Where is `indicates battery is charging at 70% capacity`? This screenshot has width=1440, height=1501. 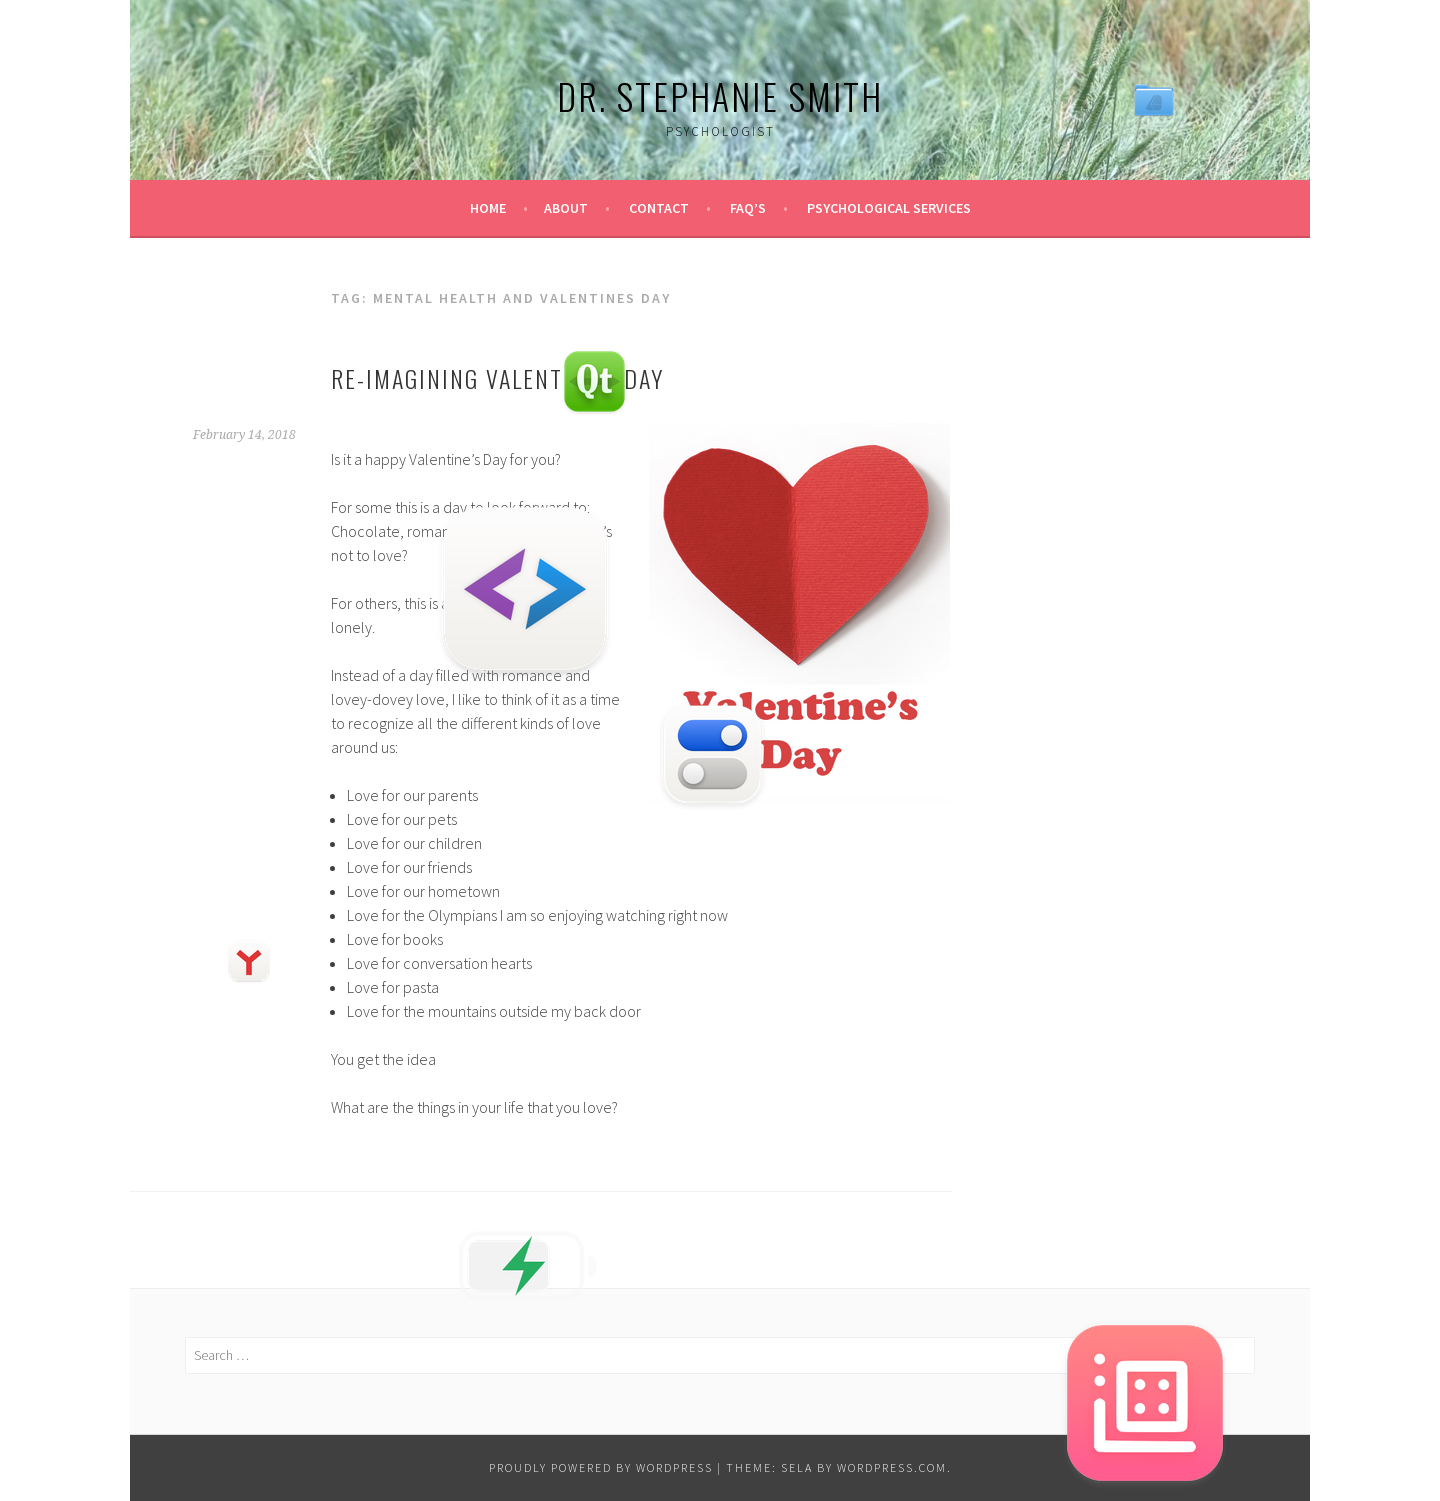
indicates battery is charging at 70% capacity is located at coordinates (528, 1266).